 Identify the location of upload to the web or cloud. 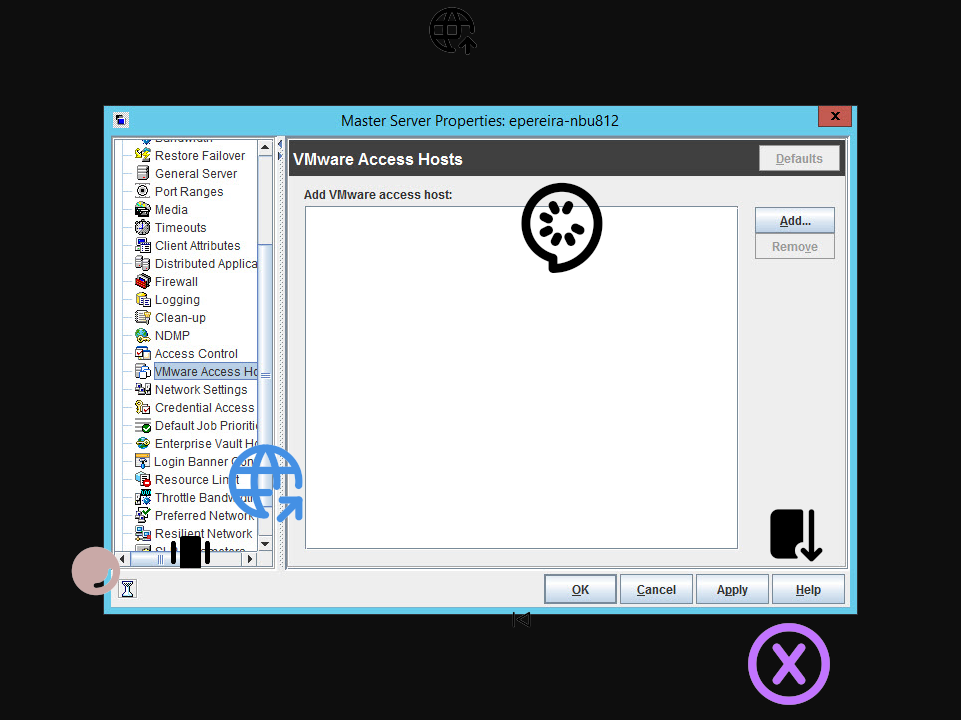
(452, 30).